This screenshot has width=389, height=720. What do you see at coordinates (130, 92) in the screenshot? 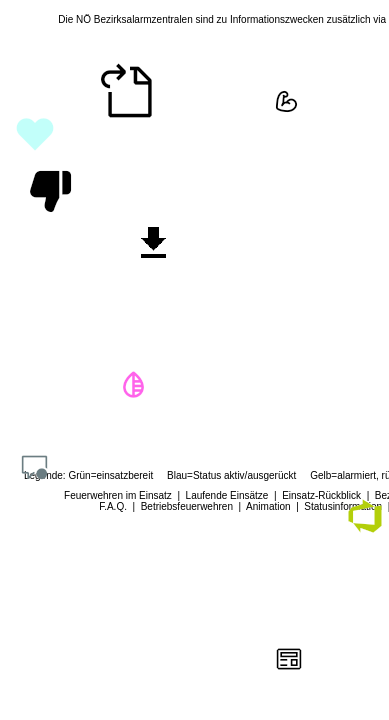
I see `go to file or navigate to a specific file` at bounding box center [130, 92].